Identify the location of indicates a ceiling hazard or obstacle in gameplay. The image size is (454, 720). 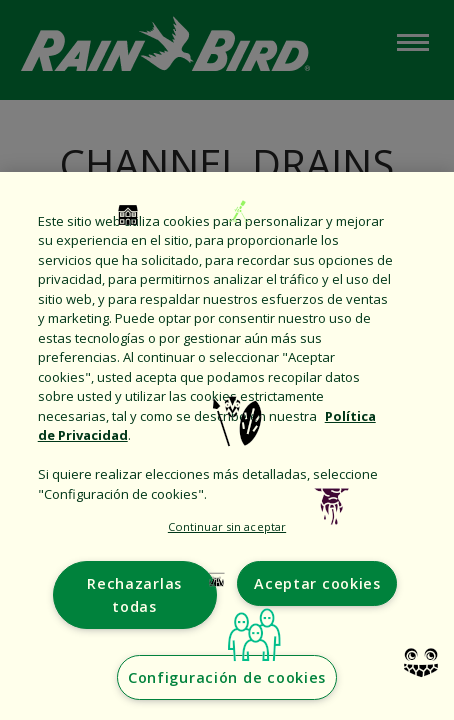
(331, 506).